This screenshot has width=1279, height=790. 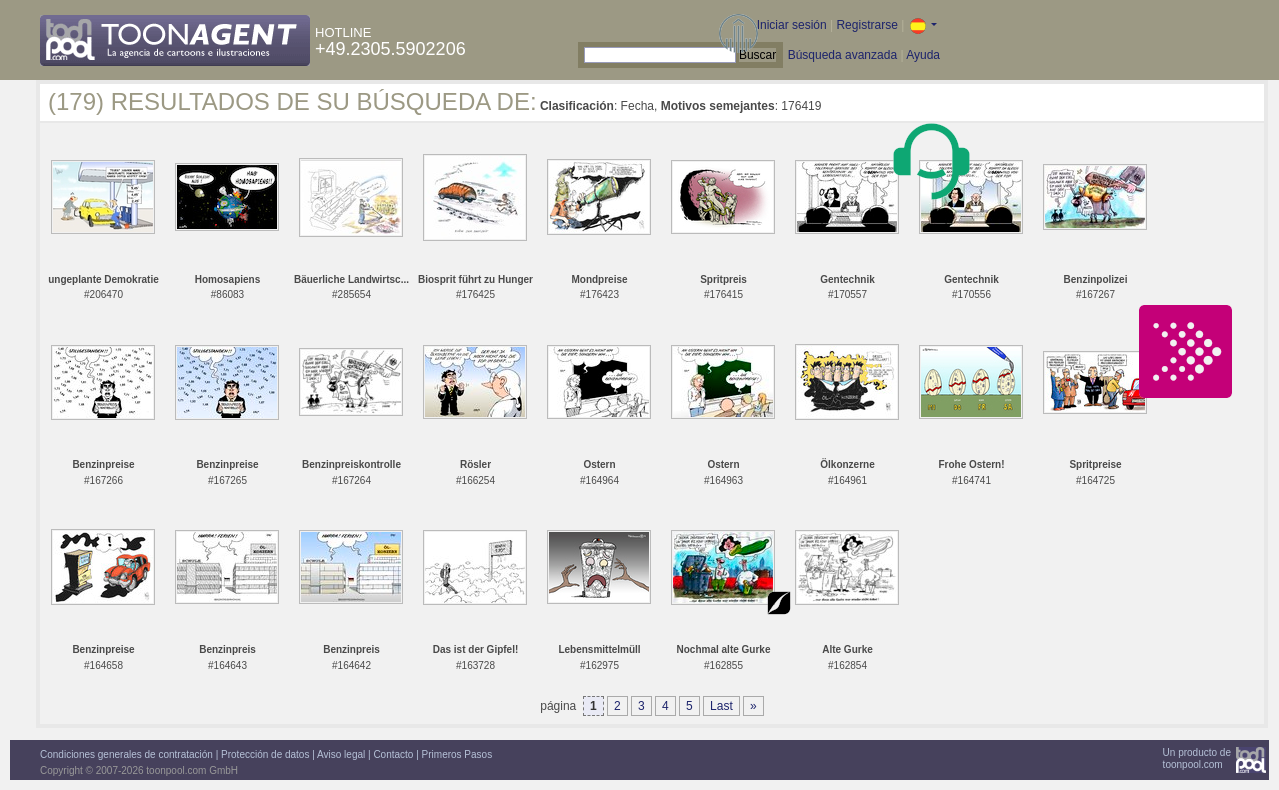 What do you see at coordinates (738, 33) in the screenshot?
I see `boehringer ingelheim company logo` at bounding box center [738, 33].